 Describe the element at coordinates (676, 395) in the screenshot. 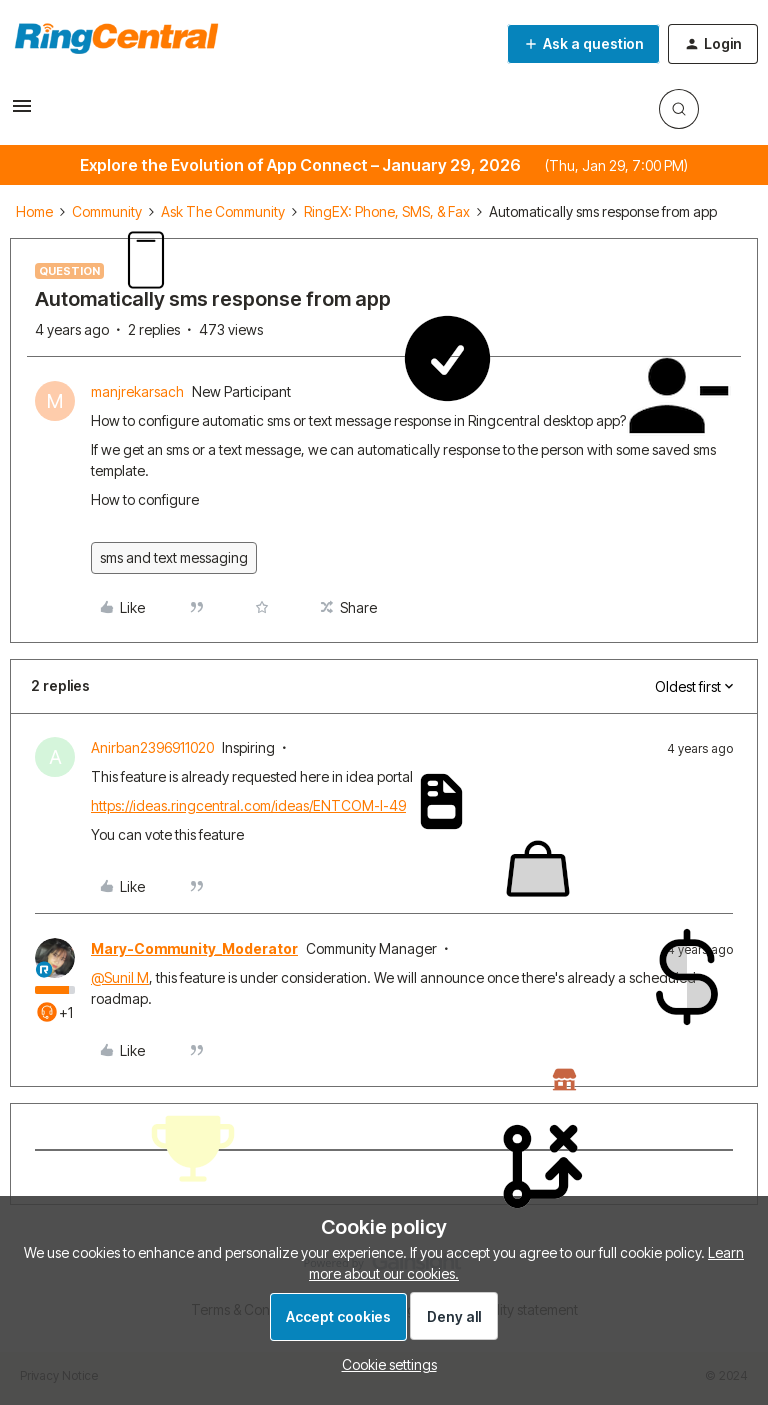

I see `remove a contact or friend` at that location.